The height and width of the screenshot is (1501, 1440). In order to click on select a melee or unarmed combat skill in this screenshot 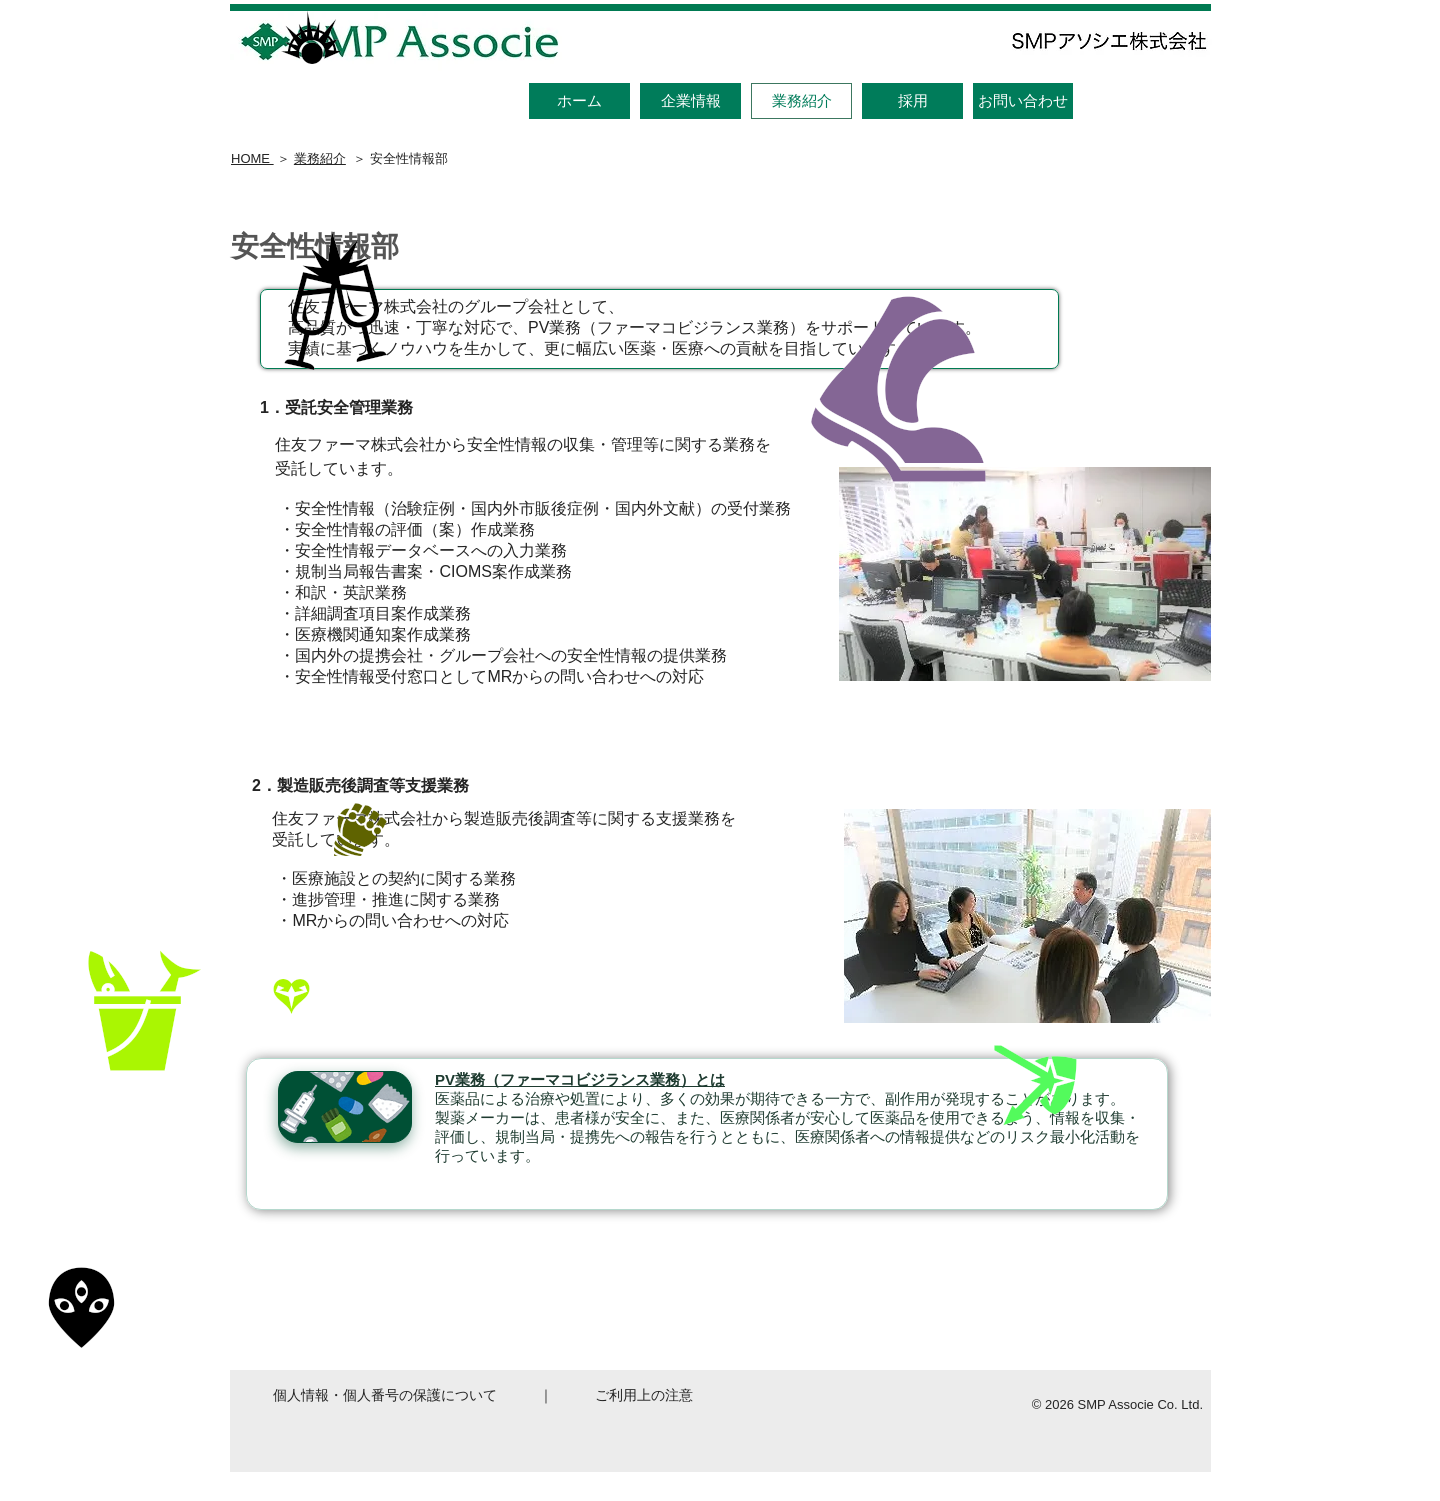, I will do `click(360, 829)`.